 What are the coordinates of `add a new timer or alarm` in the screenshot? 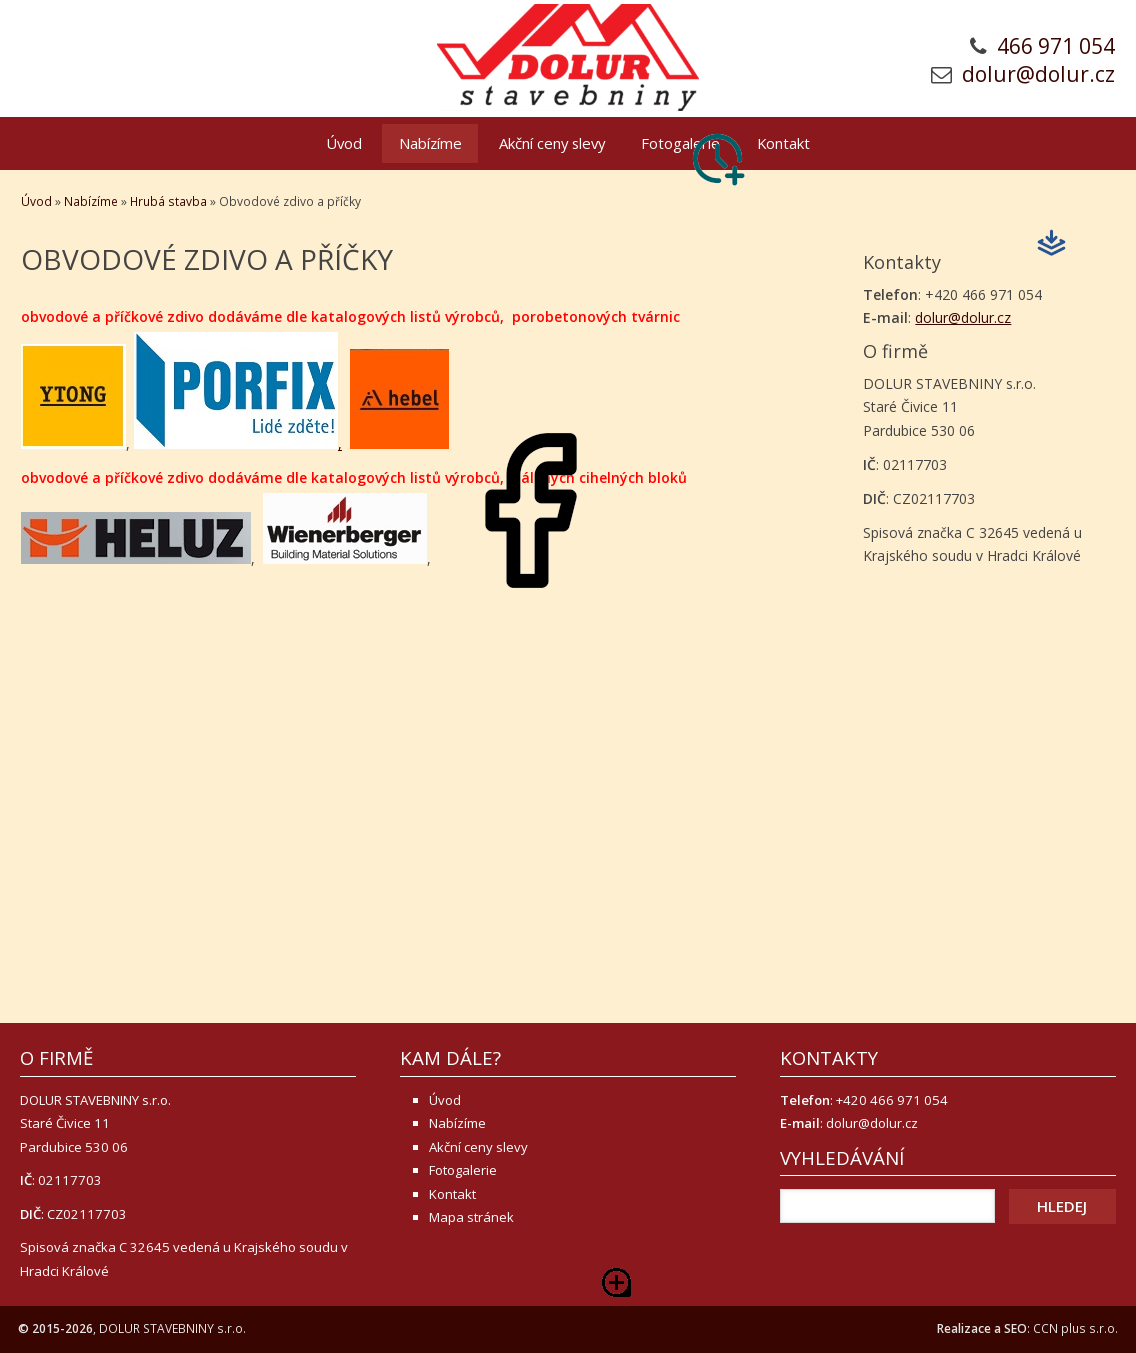 It's located at (717, 158).